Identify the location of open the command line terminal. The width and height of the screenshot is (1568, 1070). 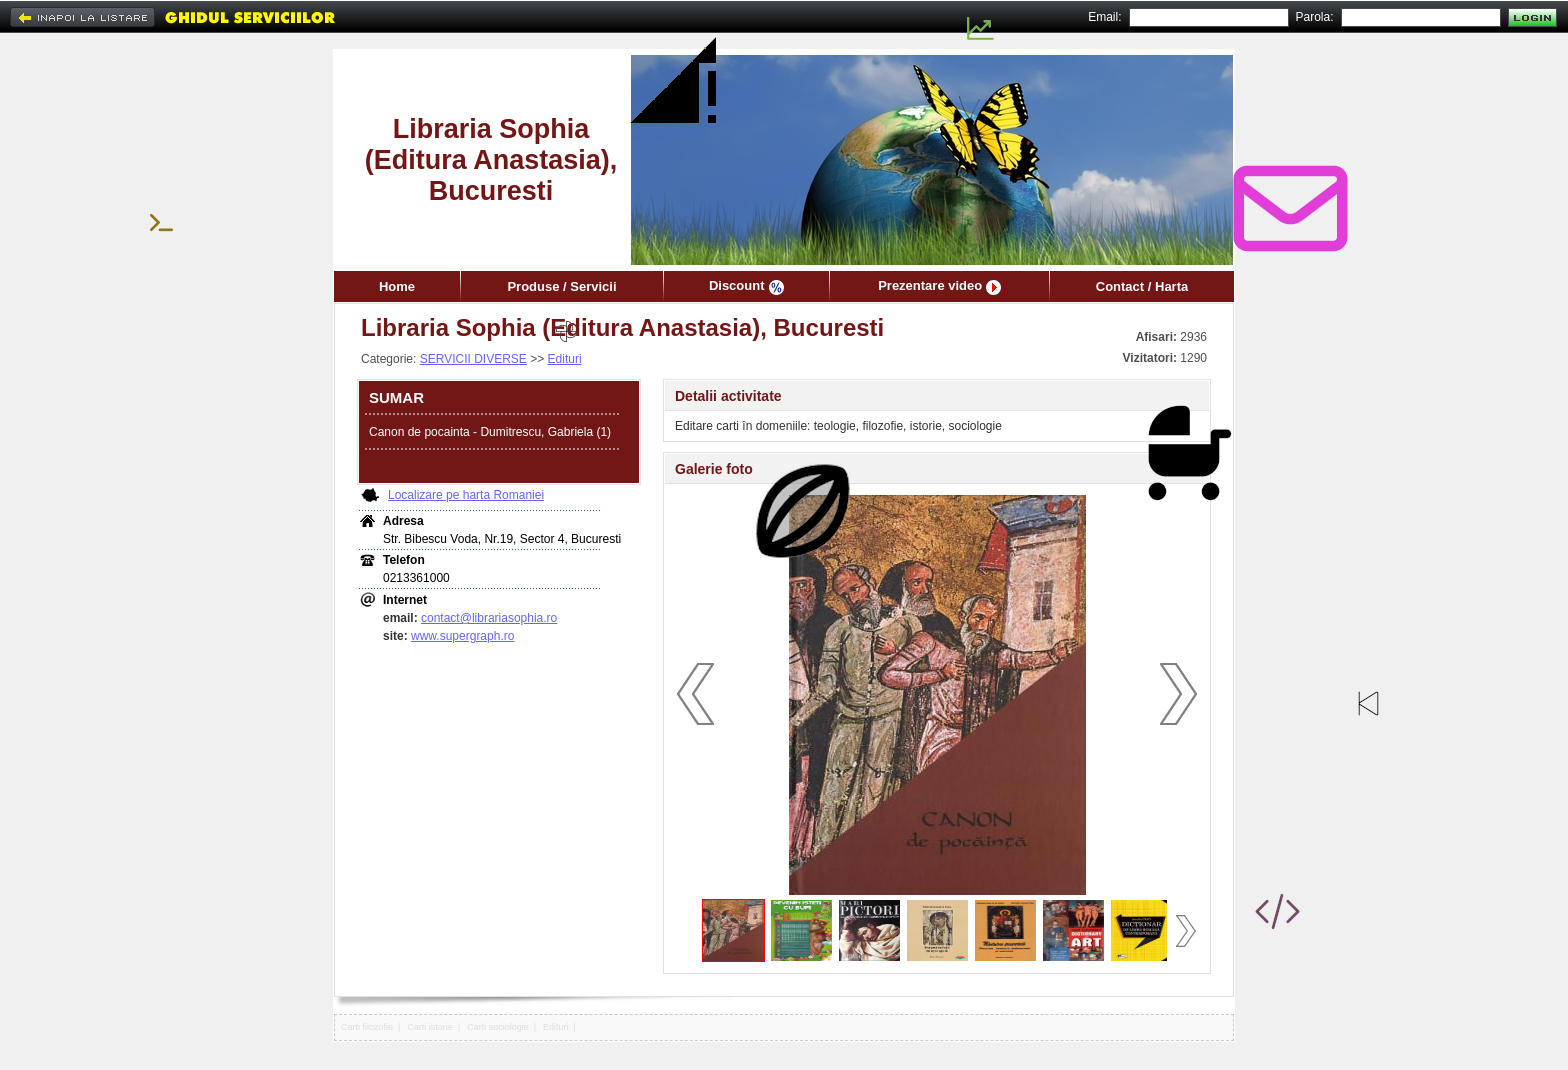
(161, 222).